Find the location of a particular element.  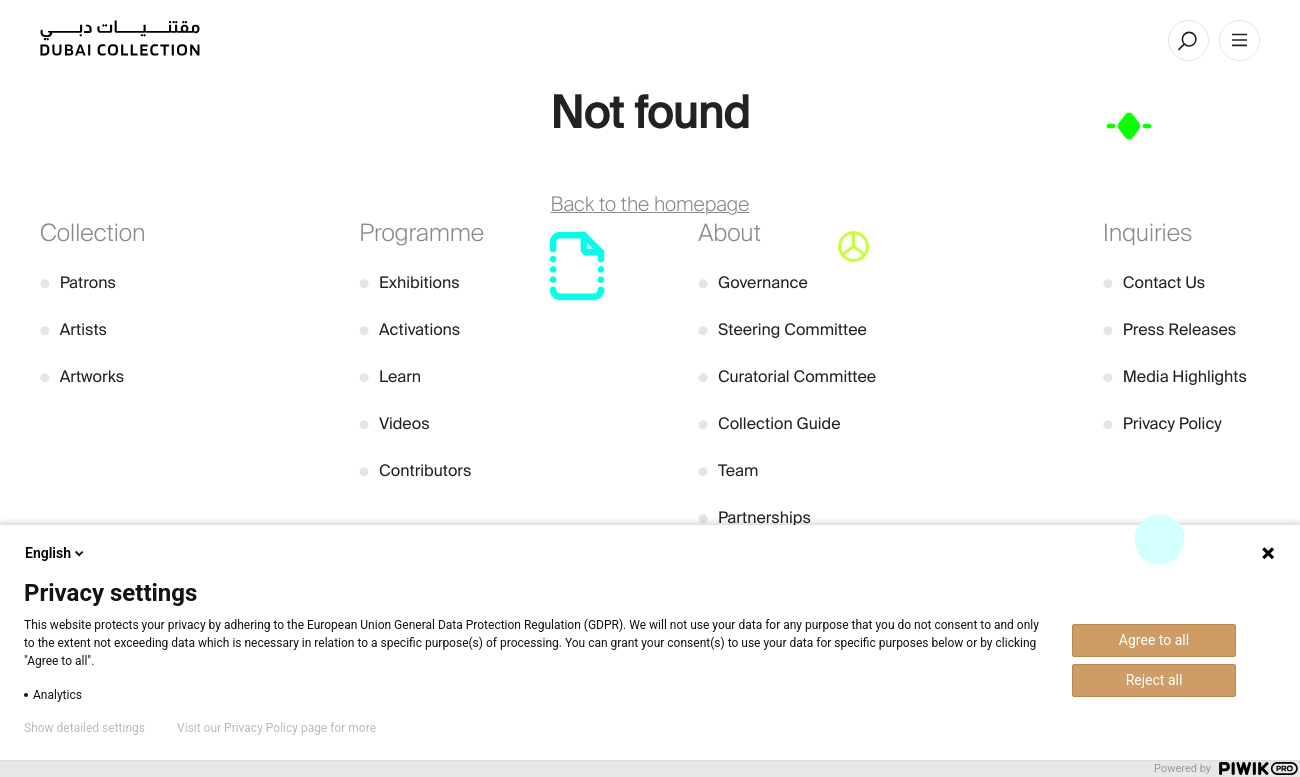

start recording audio or video is located at coordinates (1159, 539).